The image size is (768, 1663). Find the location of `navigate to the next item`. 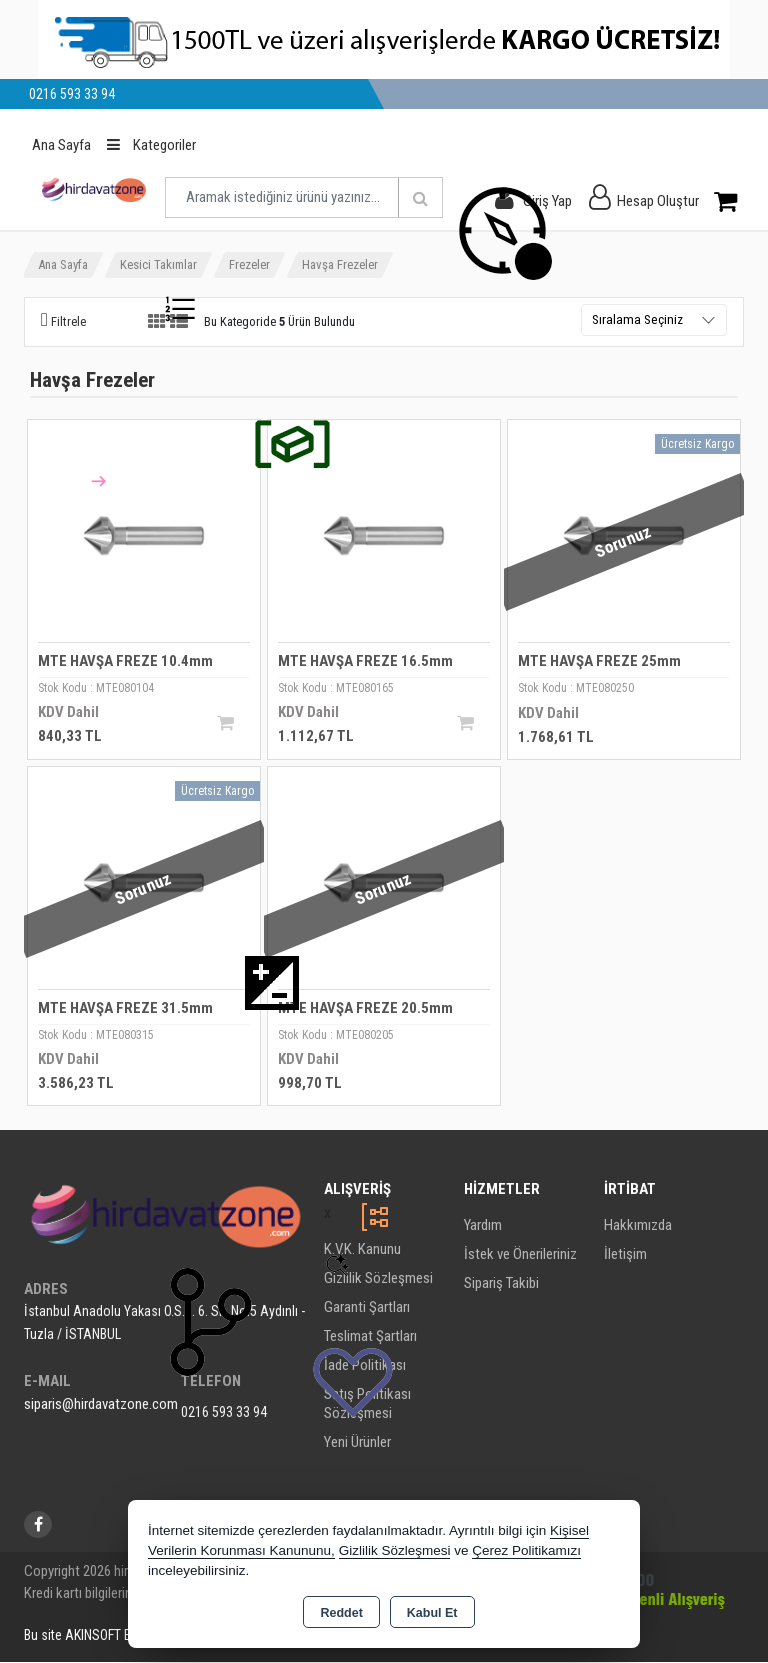

navigate to the next item is located at coordinates (99, 481).